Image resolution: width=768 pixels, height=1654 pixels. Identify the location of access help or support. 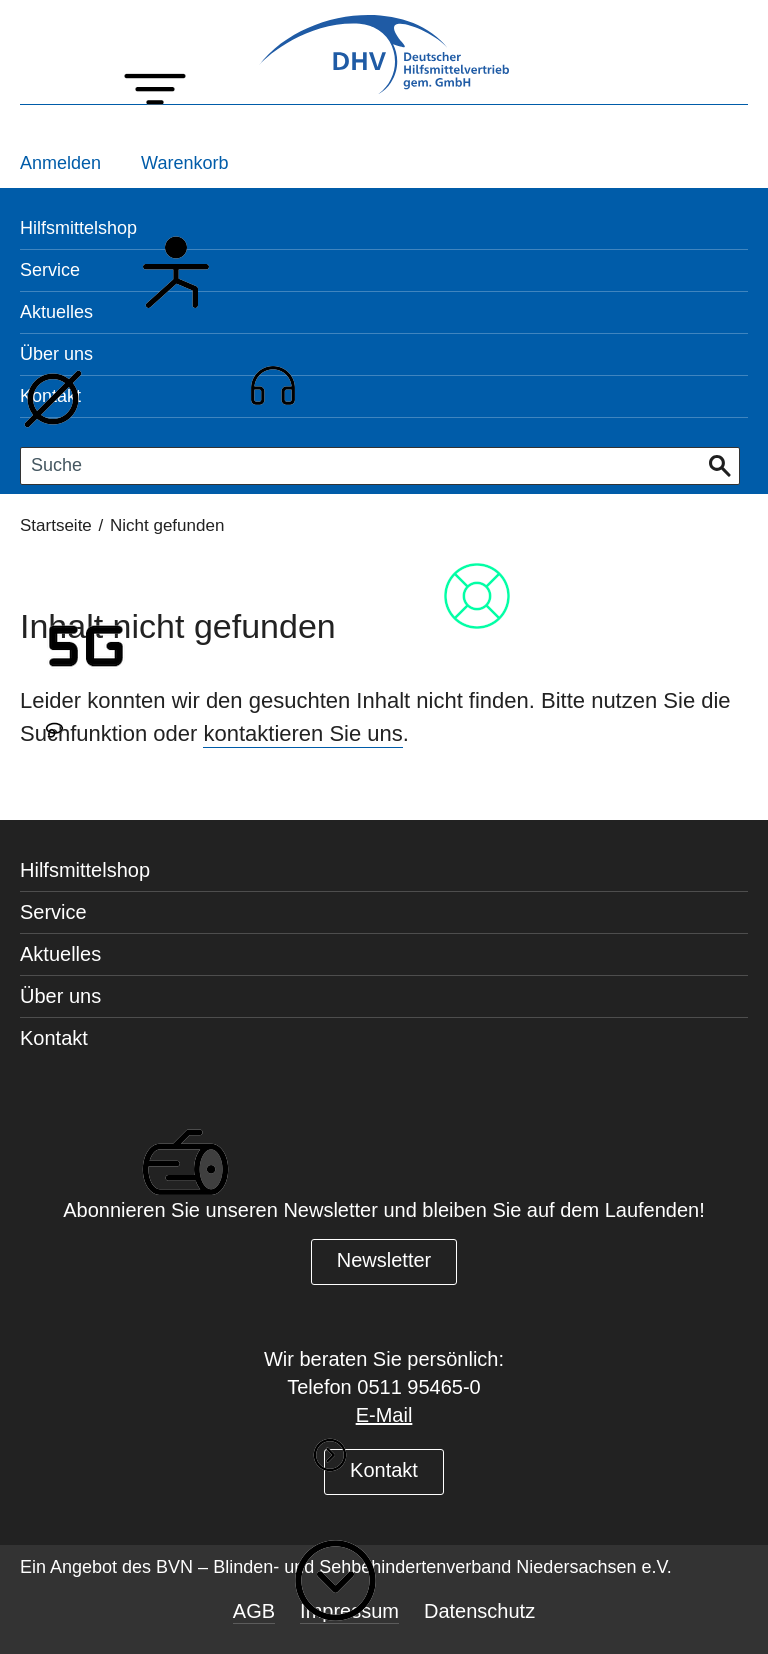
(477, 596).